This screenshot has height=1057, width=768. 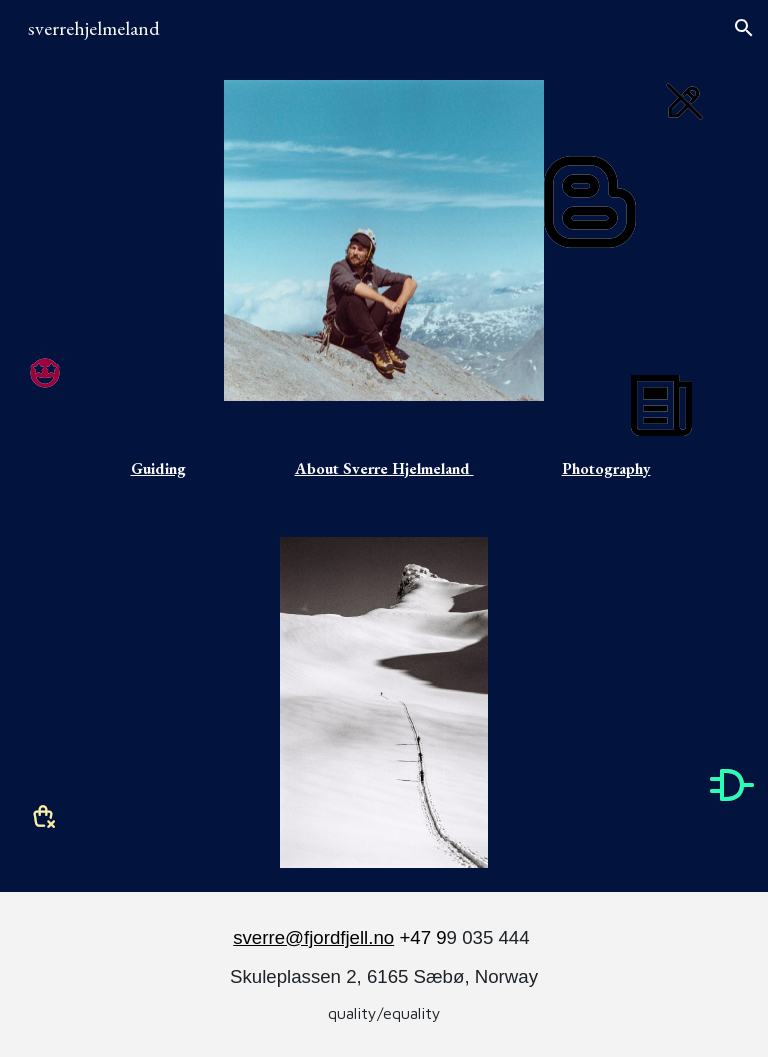 What do you see at coordinates (732, 785) in the screenshot?
I see `represents a logical AND gate in circuit diagrams` at bounding box center [732, 785].